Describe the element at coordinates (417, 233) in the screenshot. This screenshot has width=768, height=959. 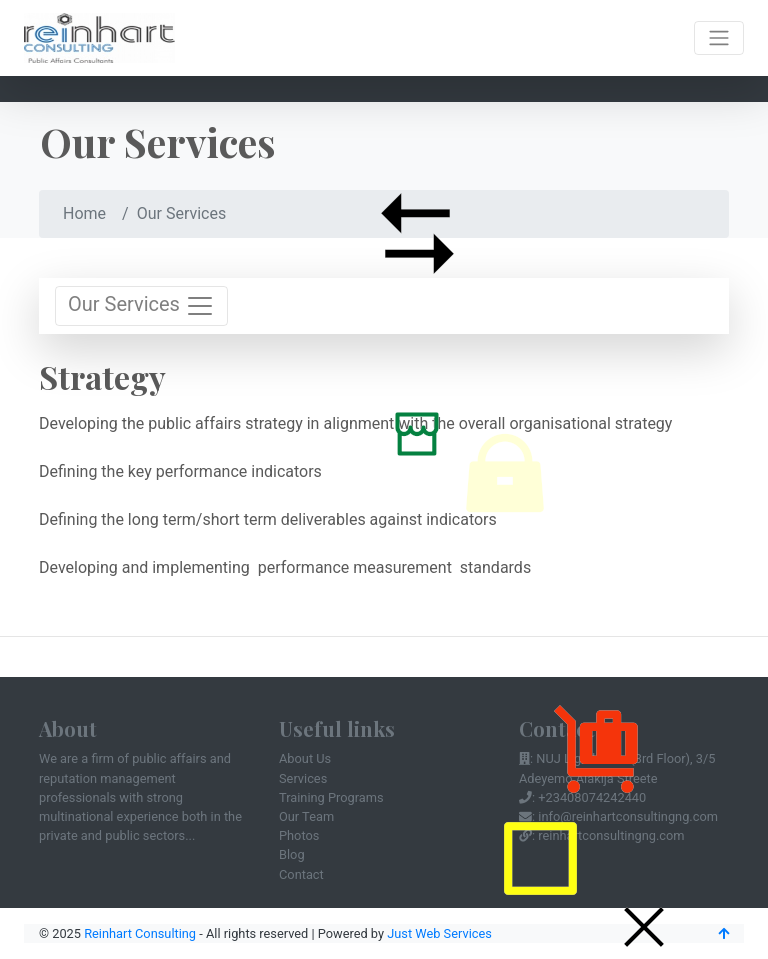
I see `switch or swap between two items` at that location.